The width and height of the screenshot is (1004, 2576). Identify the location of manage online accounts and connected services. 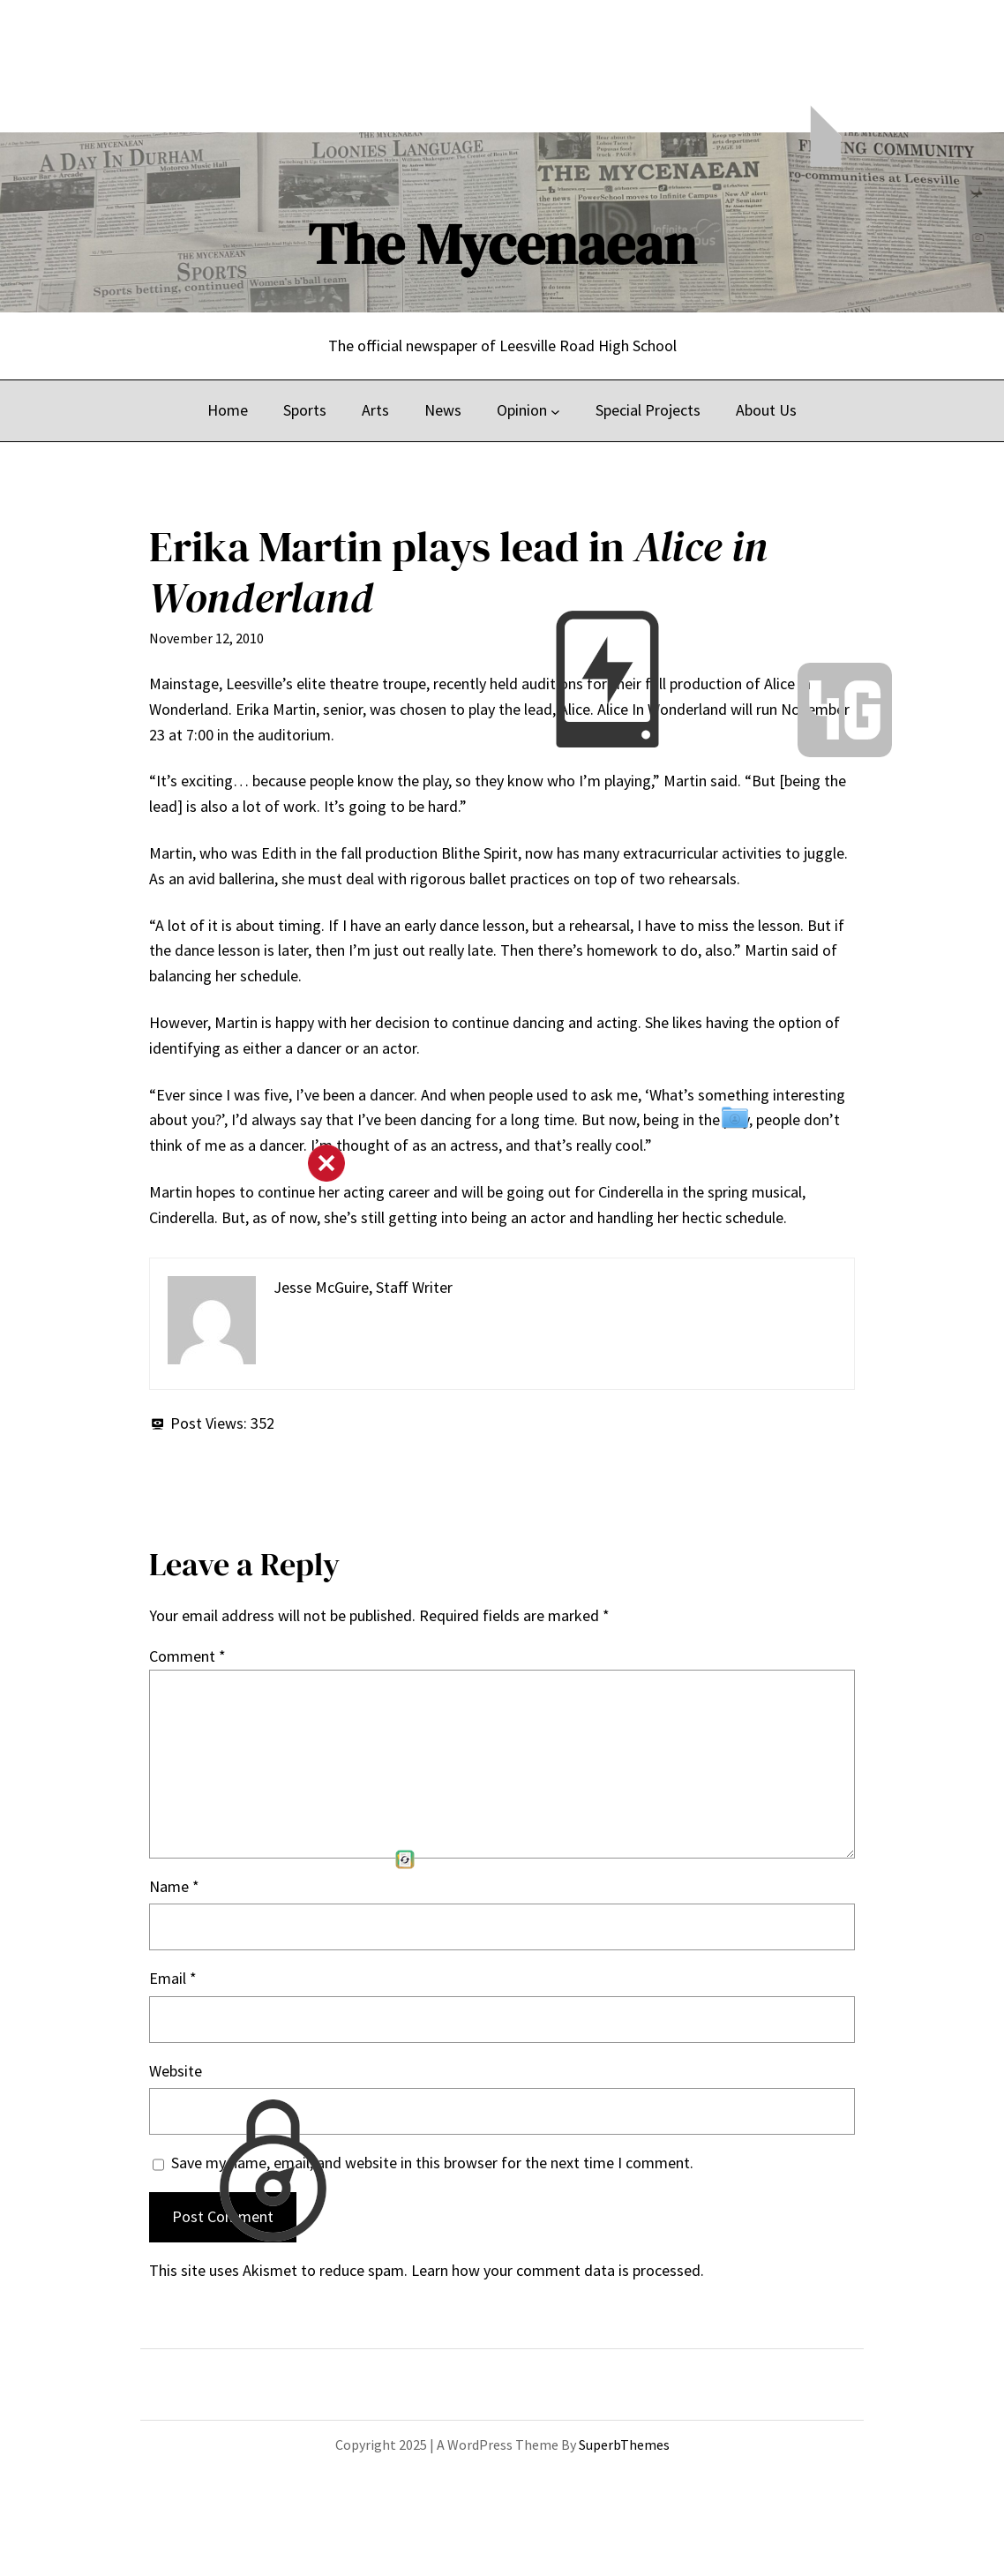
(483, 218).